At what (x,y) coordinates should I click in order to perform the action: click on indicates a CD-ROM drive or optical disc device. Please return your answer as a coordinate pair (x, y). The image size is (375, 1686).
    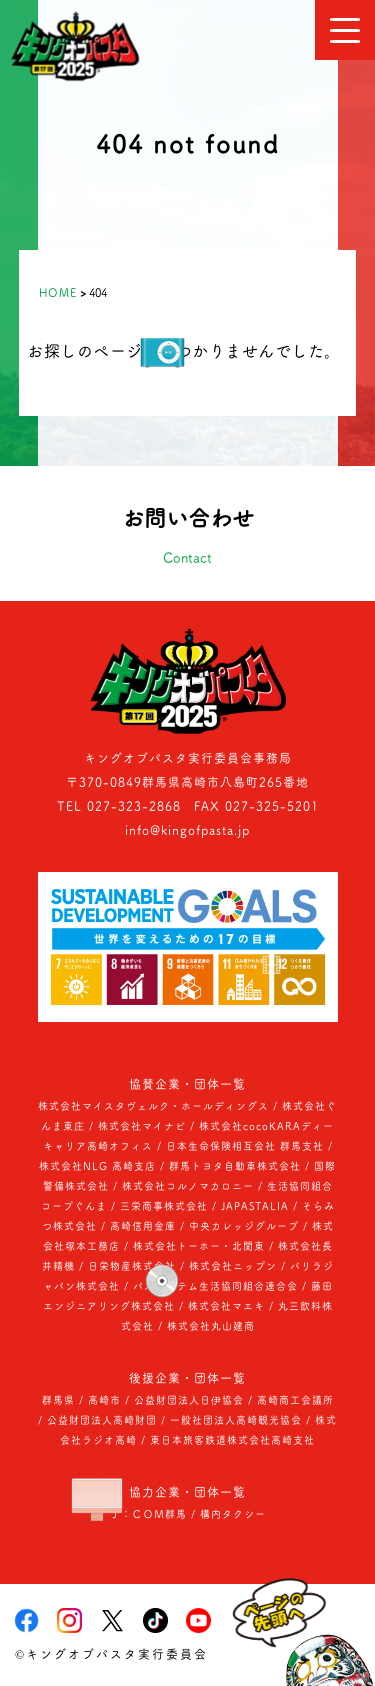
    Looking at the image, I should click on (162, 1281).